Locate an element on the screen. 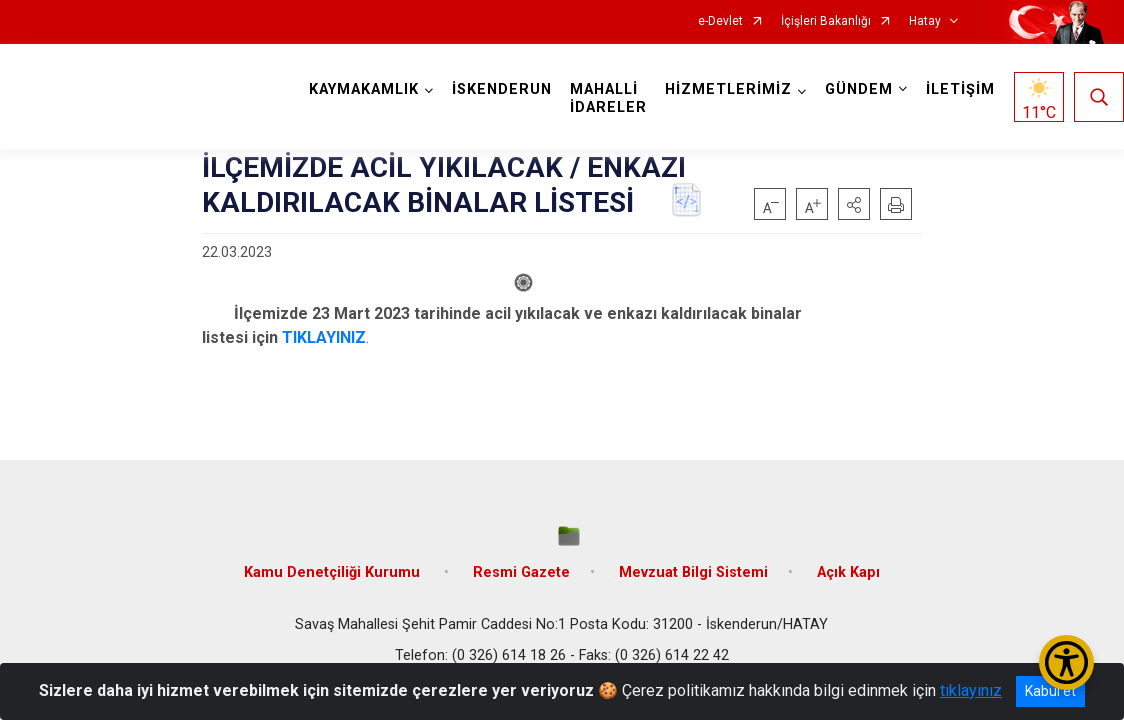 This screenshot has height=720, width=1124. a twig template file is located at coordinates (686, 199).